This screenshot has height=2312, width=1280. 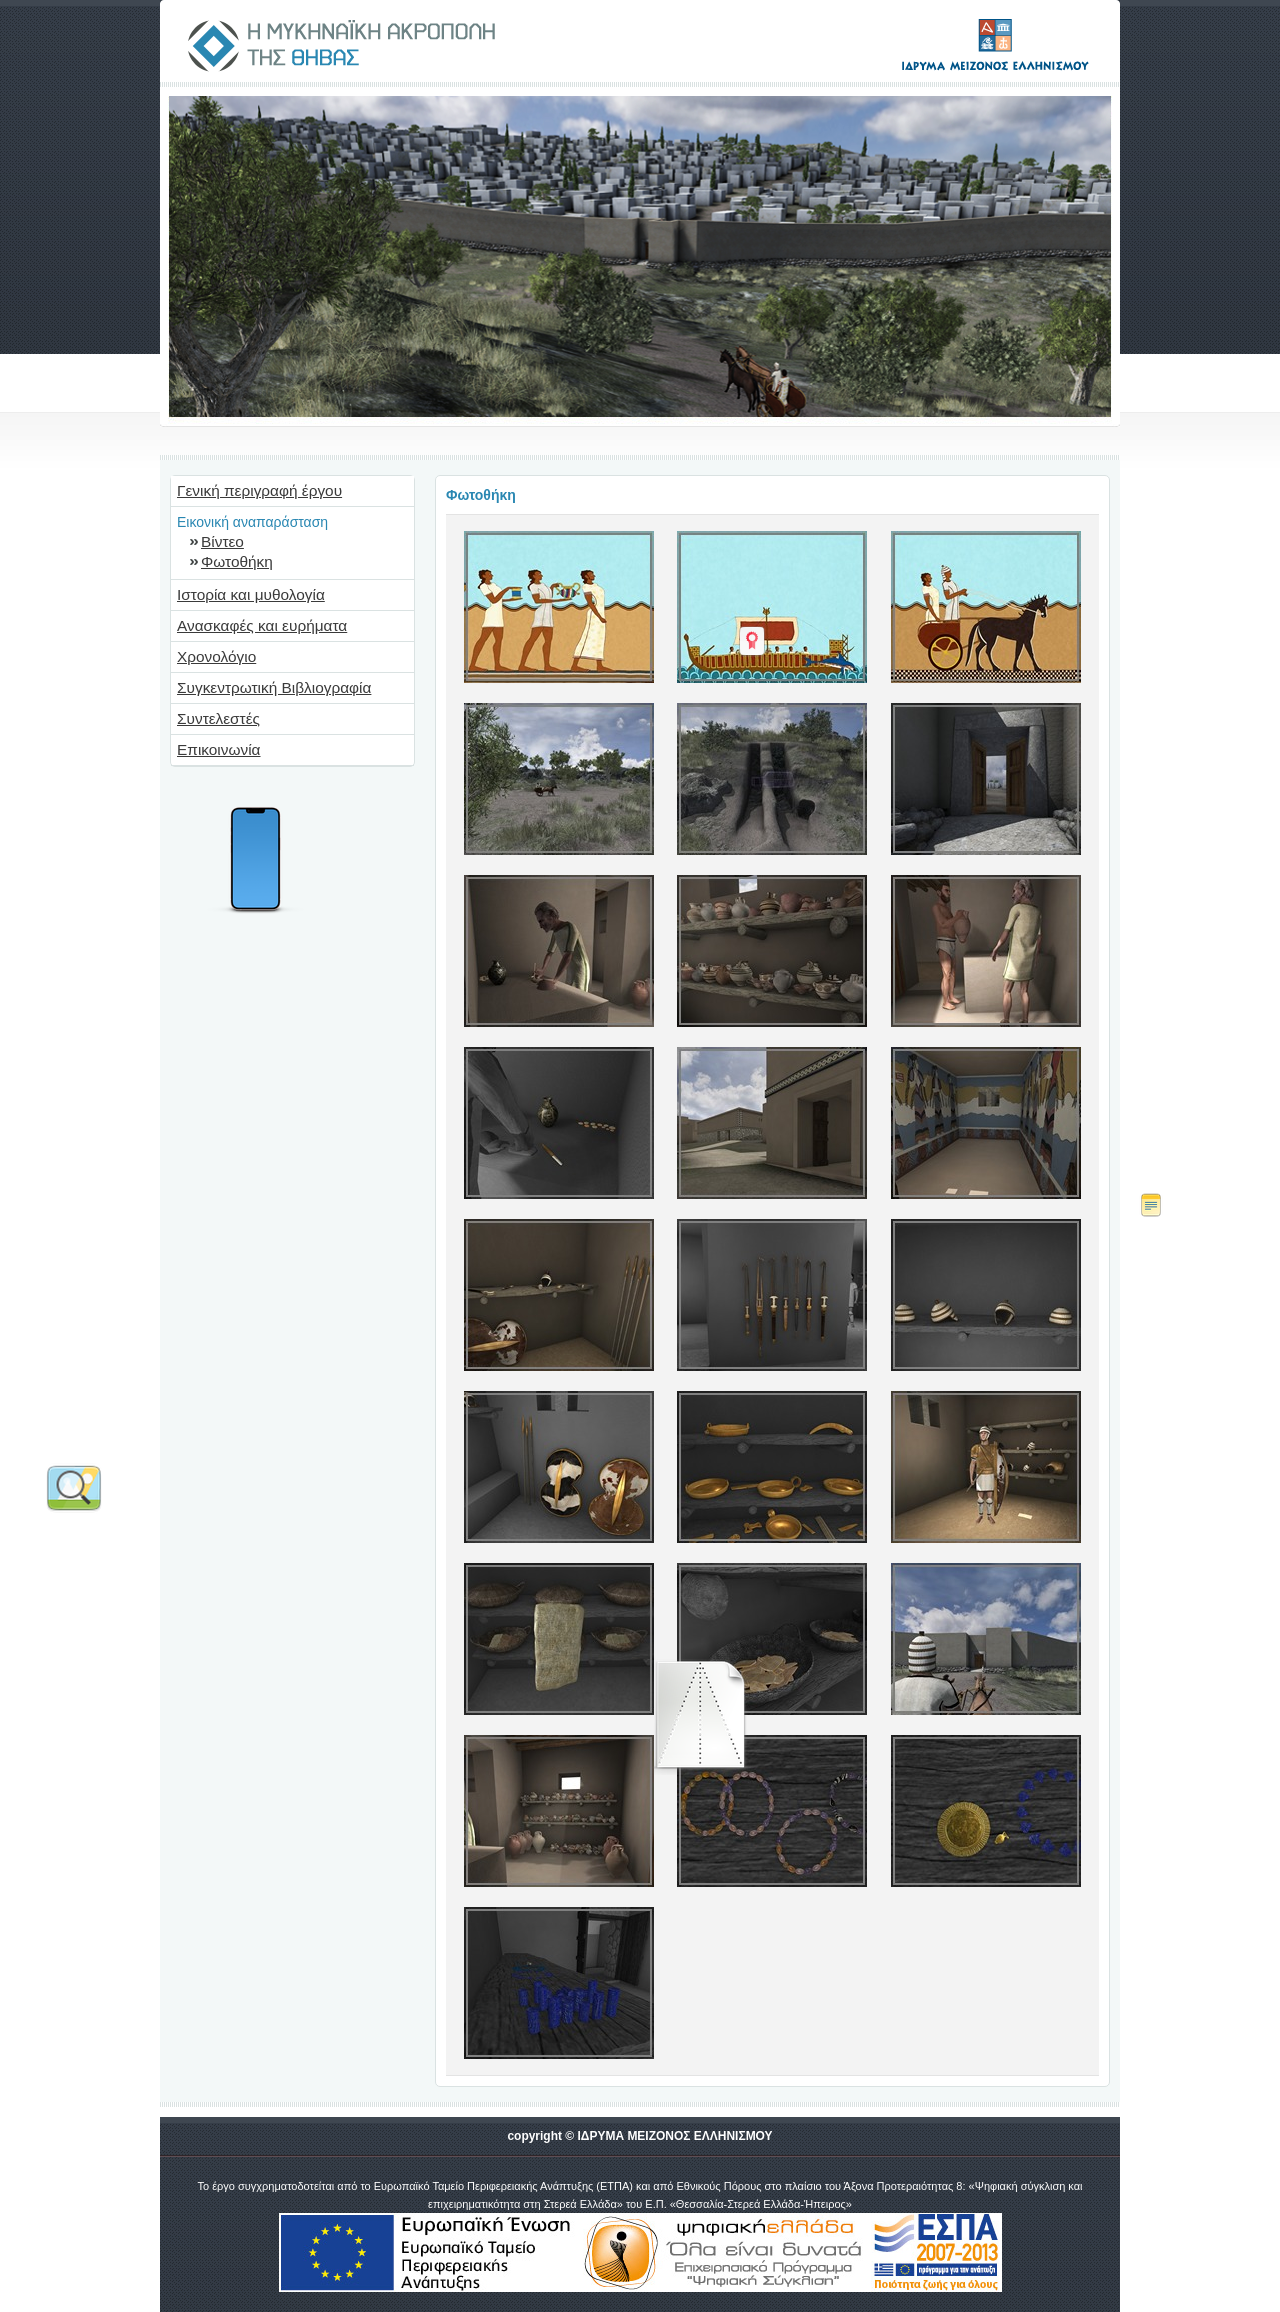 What do you see at coordinates (702, 1714) in the screenshot?
I see `a text file template or document skeleton` at bounding box center [702, 1714].